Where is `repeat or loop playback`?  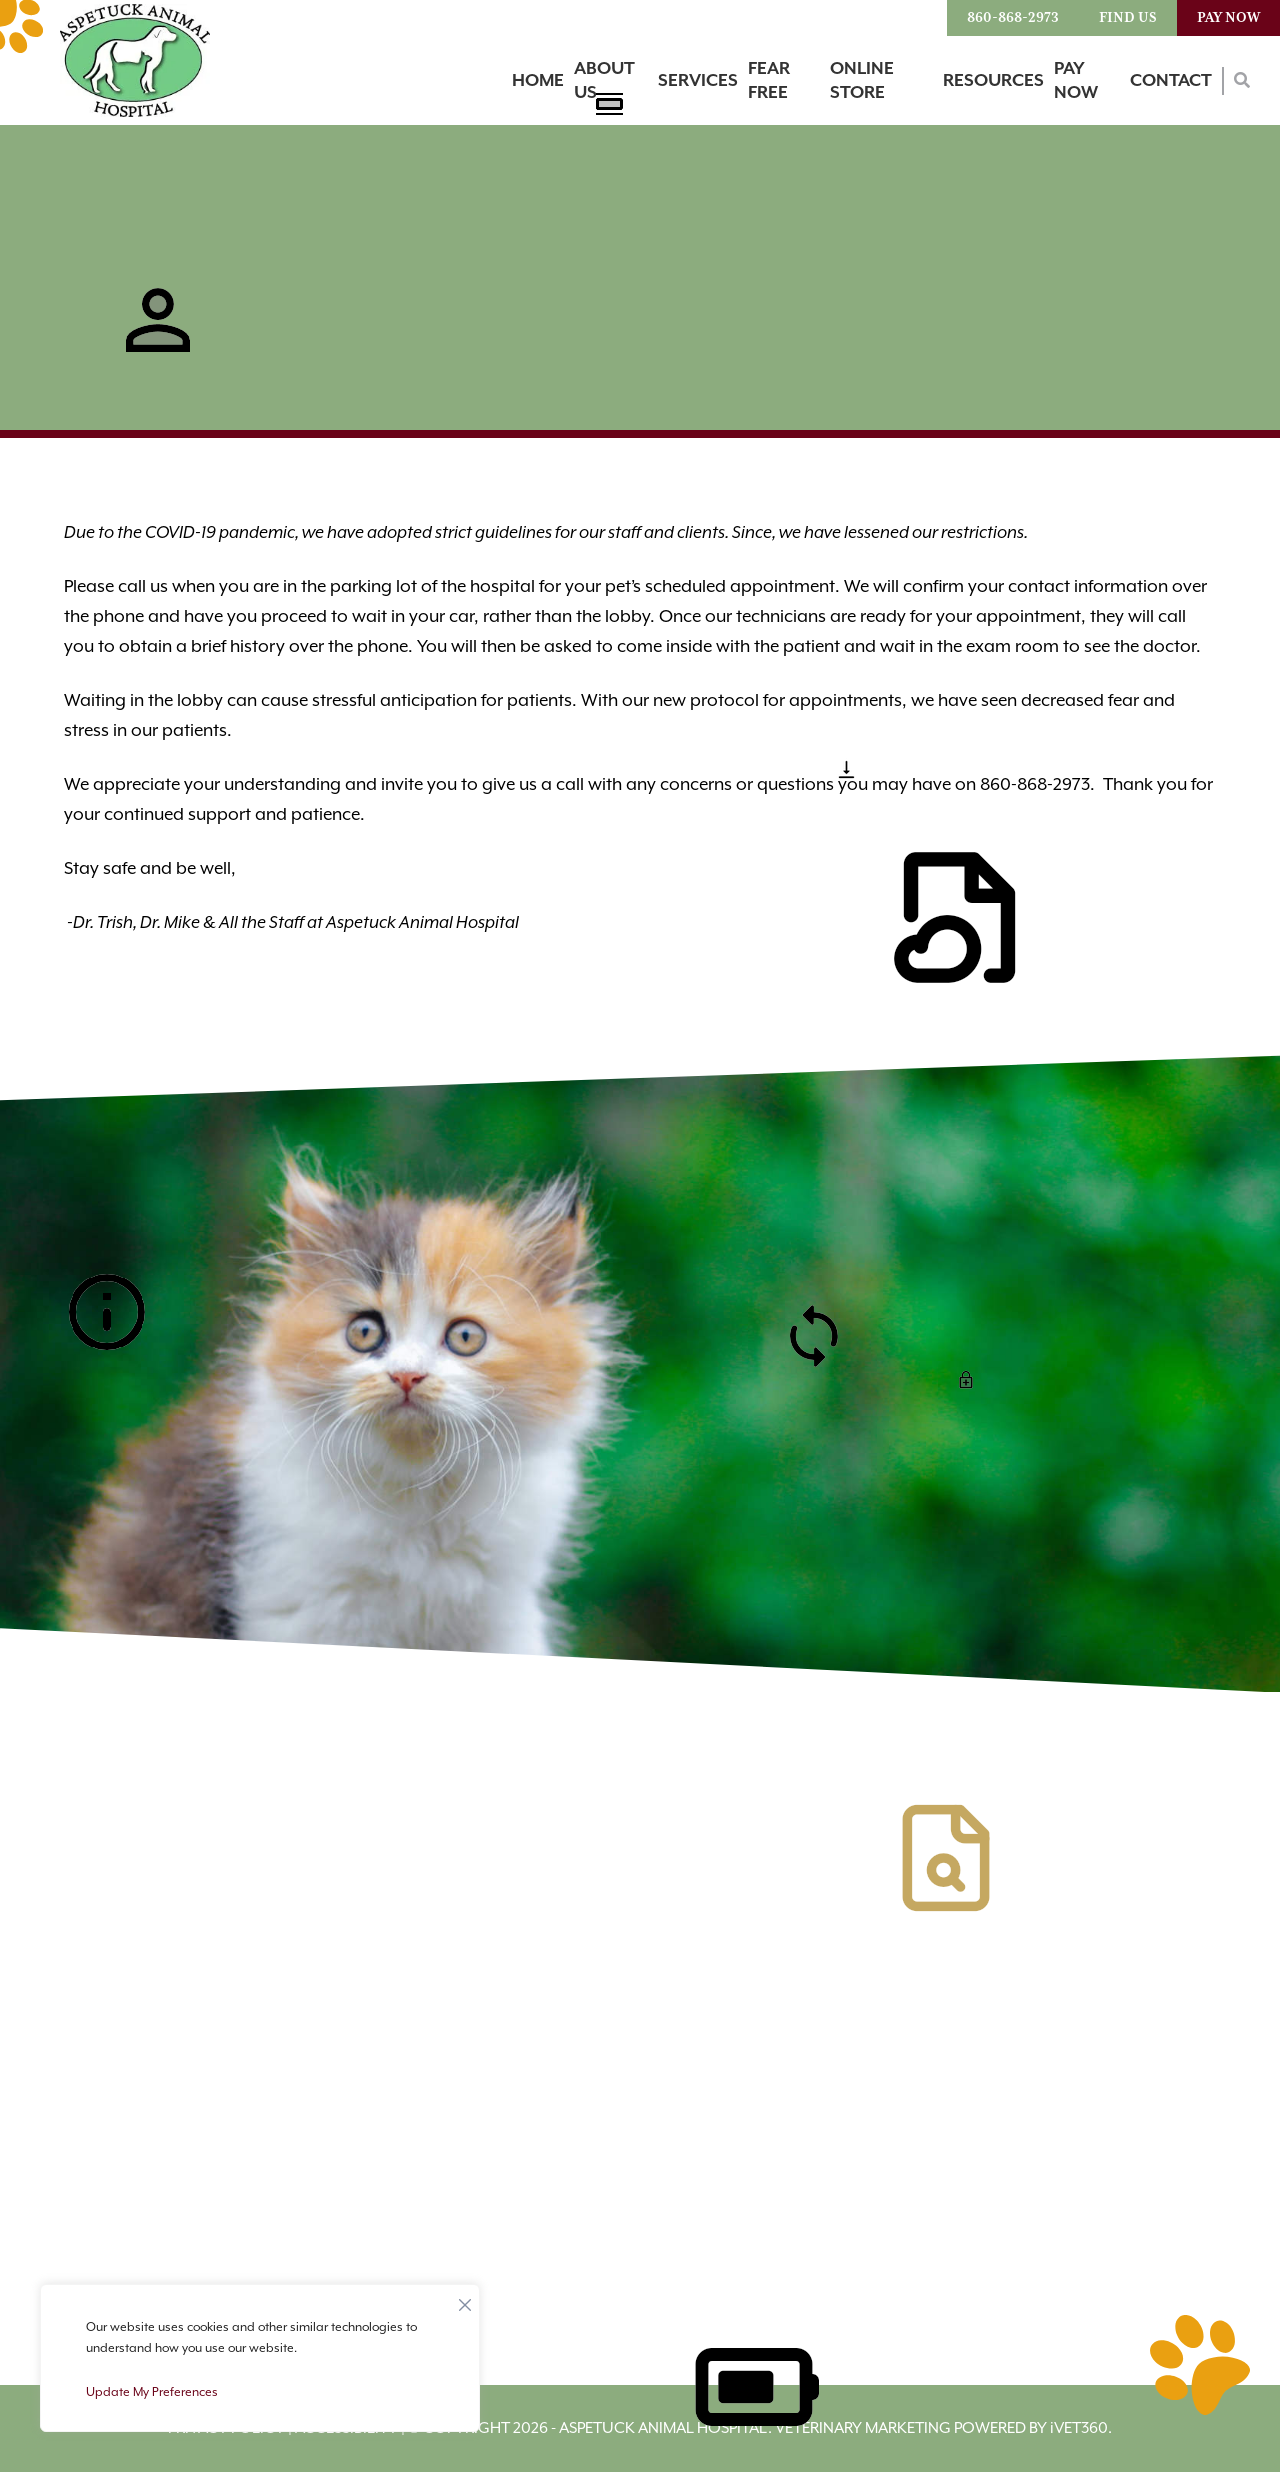
repeat or loop playback is located at coordinates (814, 1336).